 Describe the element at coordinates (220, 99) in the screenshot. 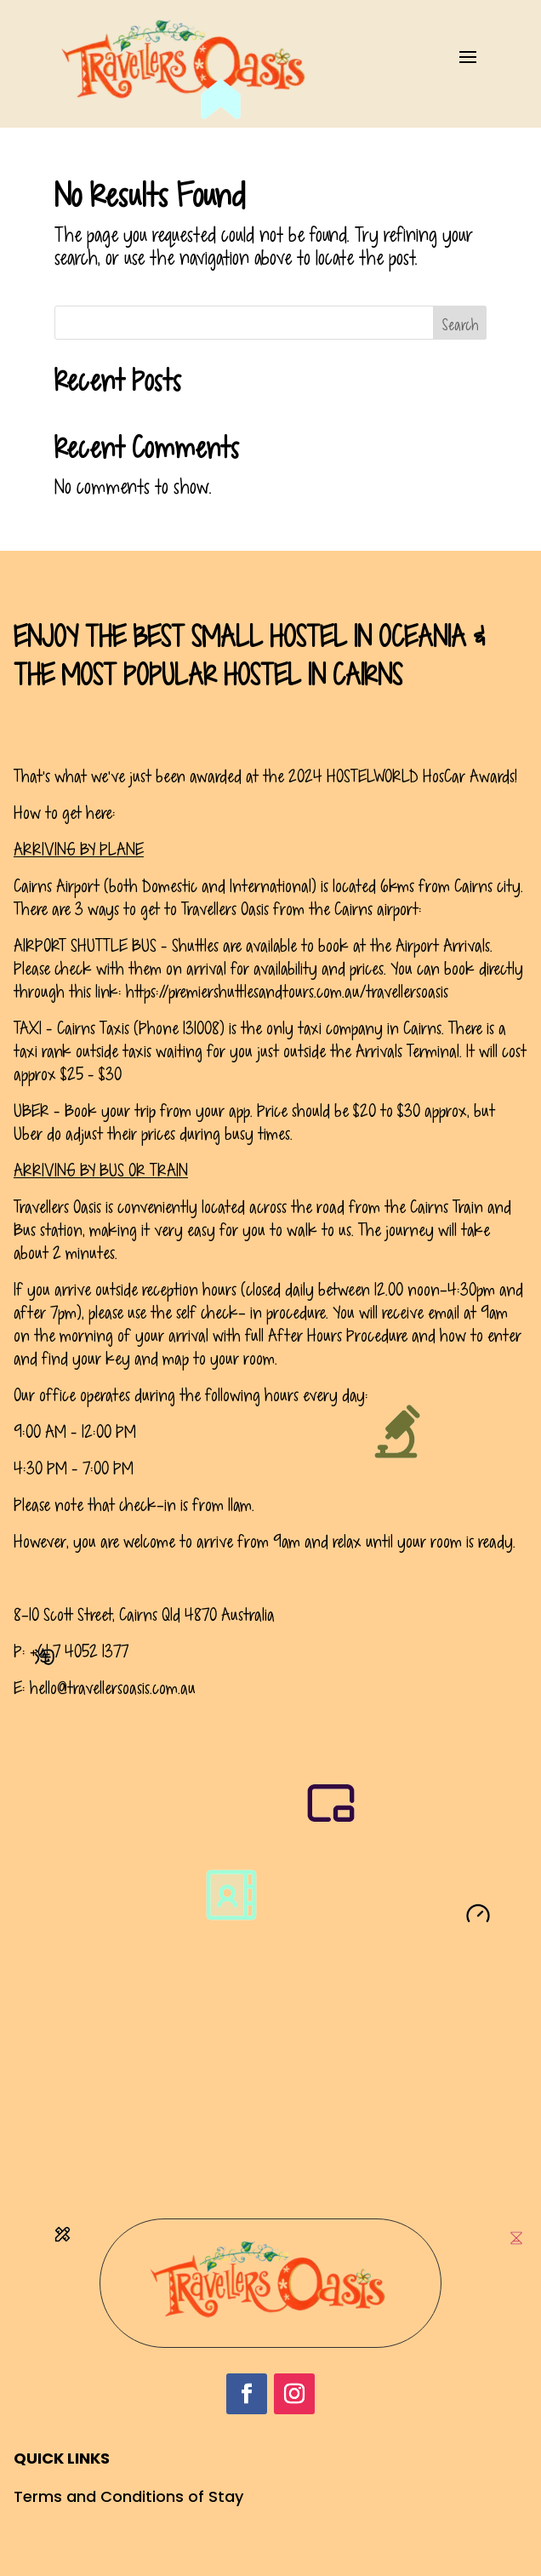

I see `upvote or promote content` at that location.